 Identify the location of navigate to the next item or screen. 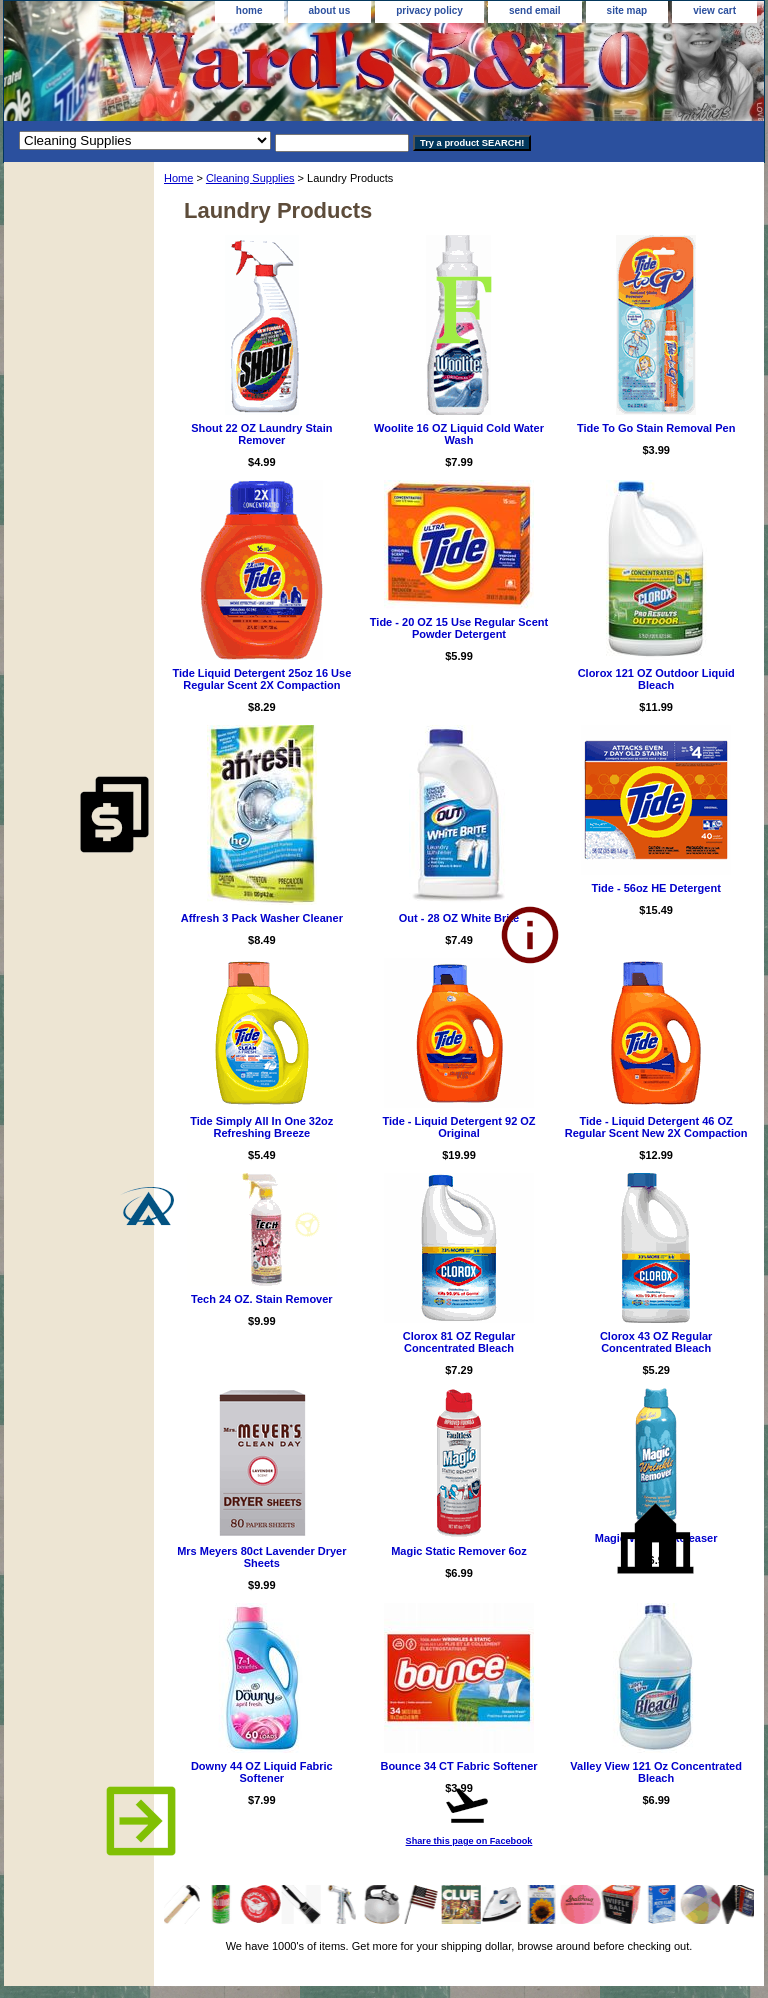
(141, 1821).